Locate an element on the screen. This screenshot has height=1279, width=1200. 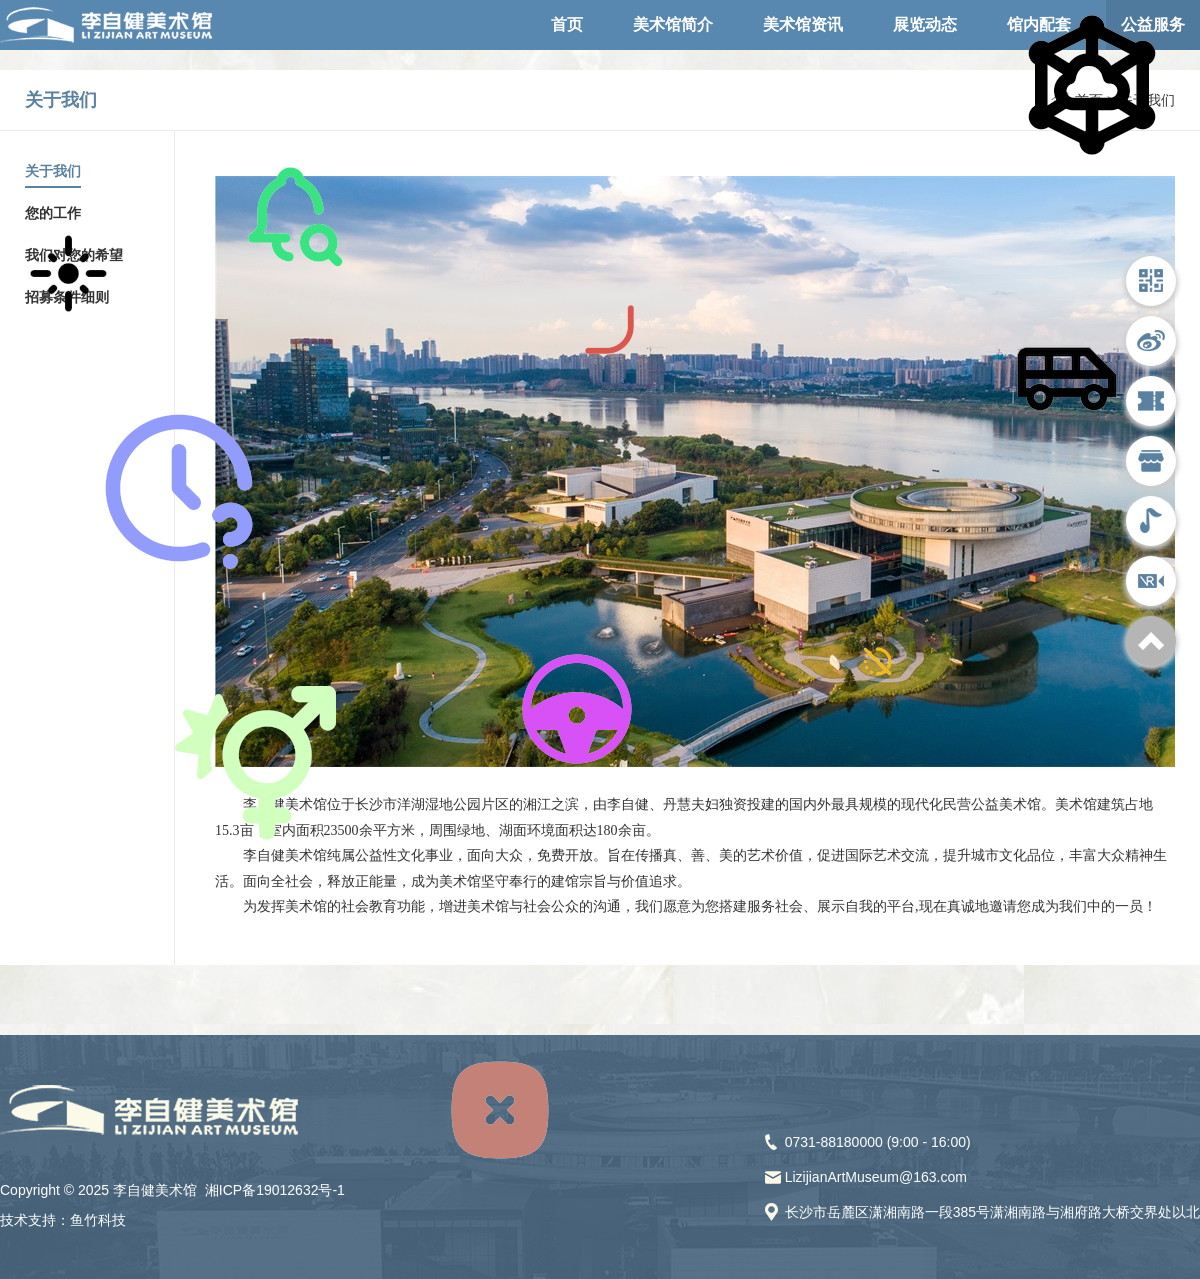
storj decentralized cloud storage logo is located at coordinates (1092, 85).